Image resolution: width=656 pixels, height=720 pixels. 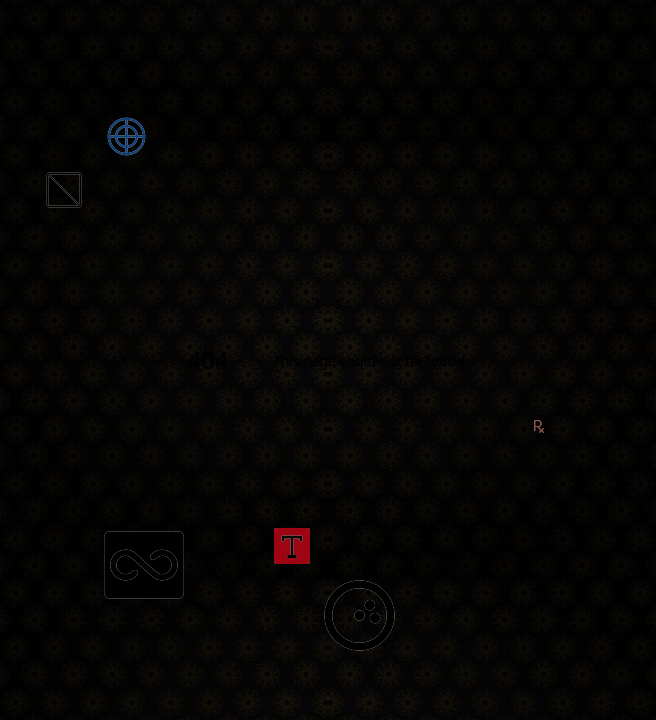 I want to click on format text or access text styling options, so click(x=292, y=546).